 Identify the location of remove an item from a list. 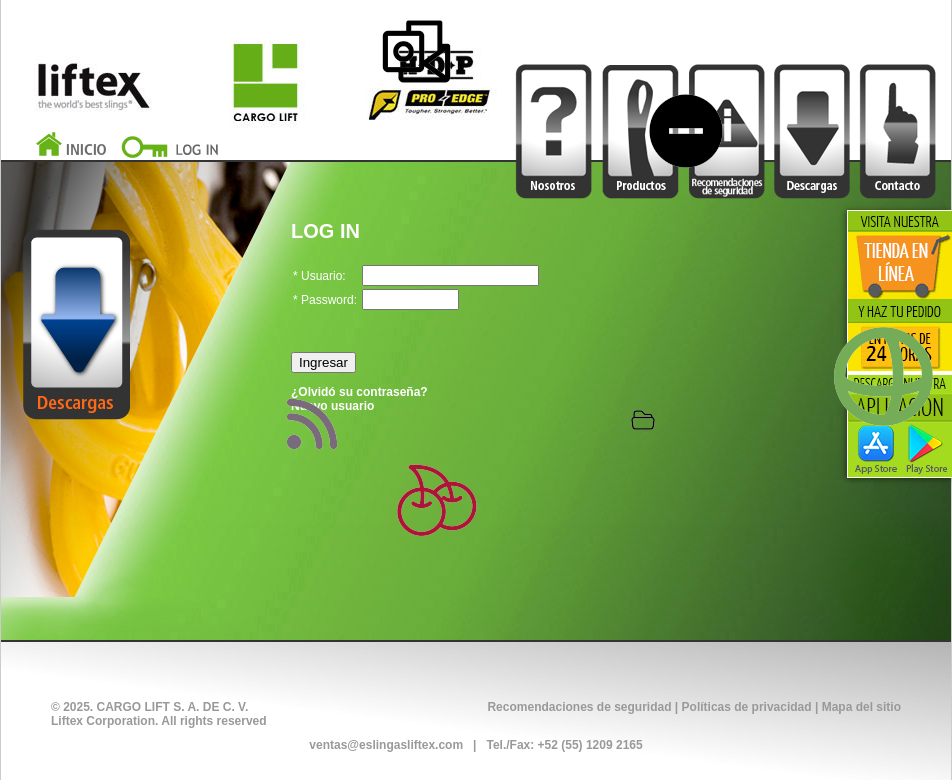
(686, 131).